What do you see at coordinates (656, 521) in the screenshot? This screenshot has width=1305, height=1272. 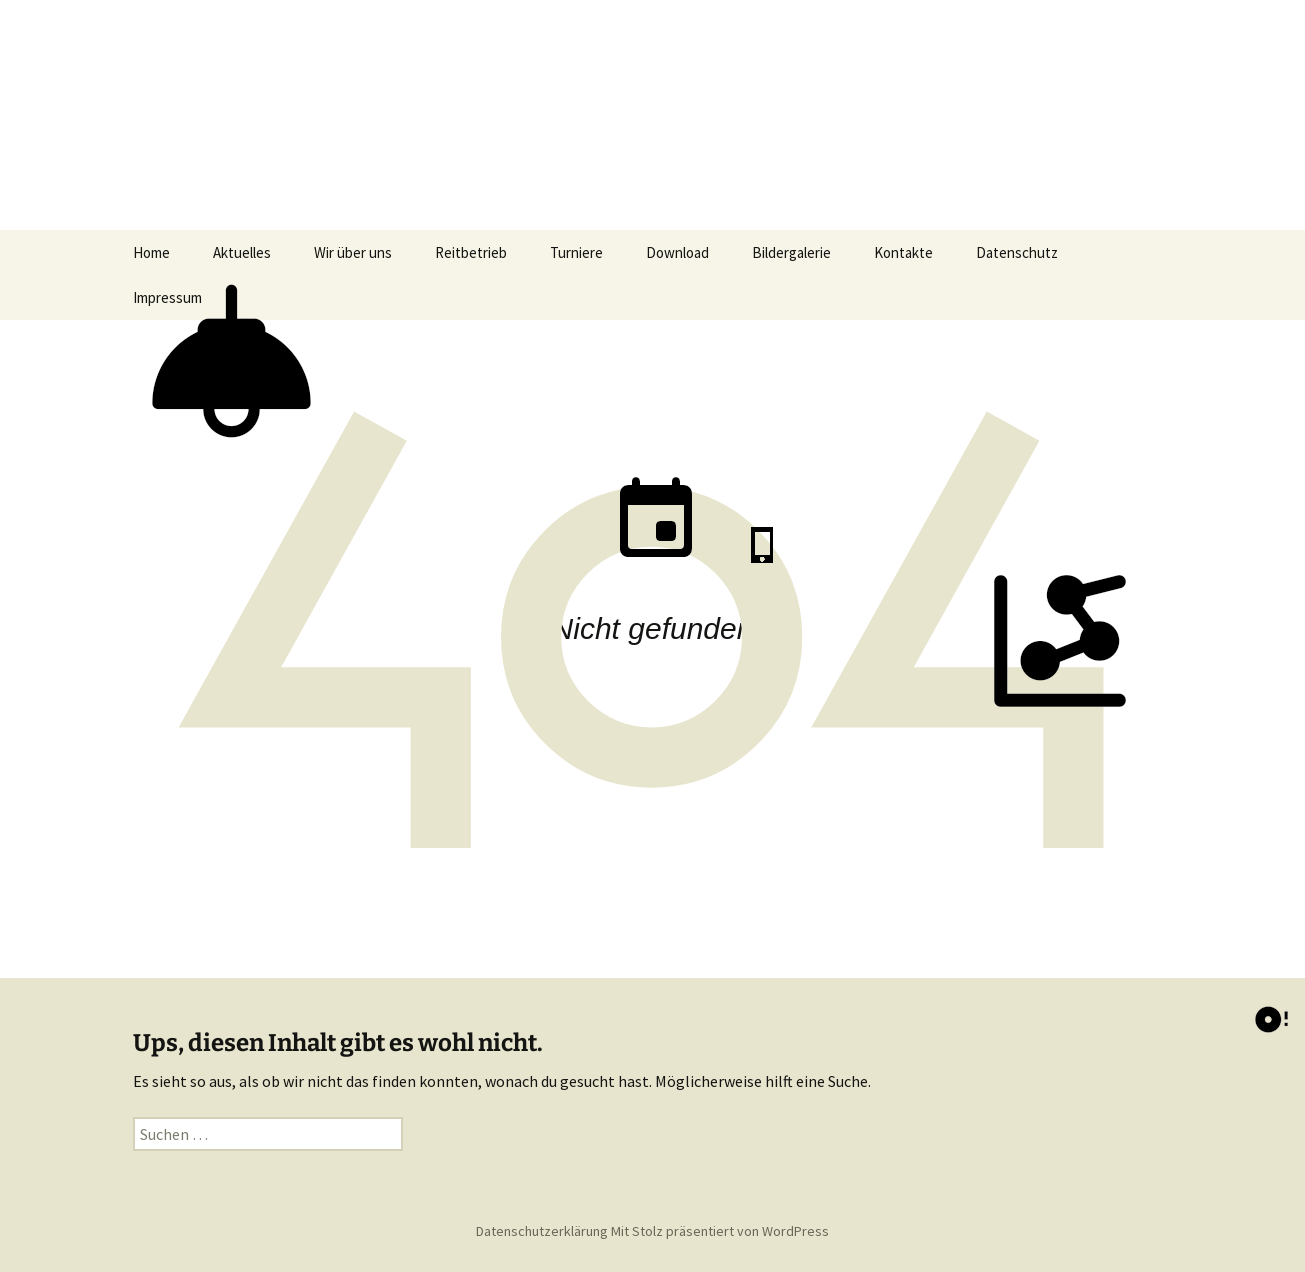 I see `add an event to your calendar` at bounding box center [656, 521].